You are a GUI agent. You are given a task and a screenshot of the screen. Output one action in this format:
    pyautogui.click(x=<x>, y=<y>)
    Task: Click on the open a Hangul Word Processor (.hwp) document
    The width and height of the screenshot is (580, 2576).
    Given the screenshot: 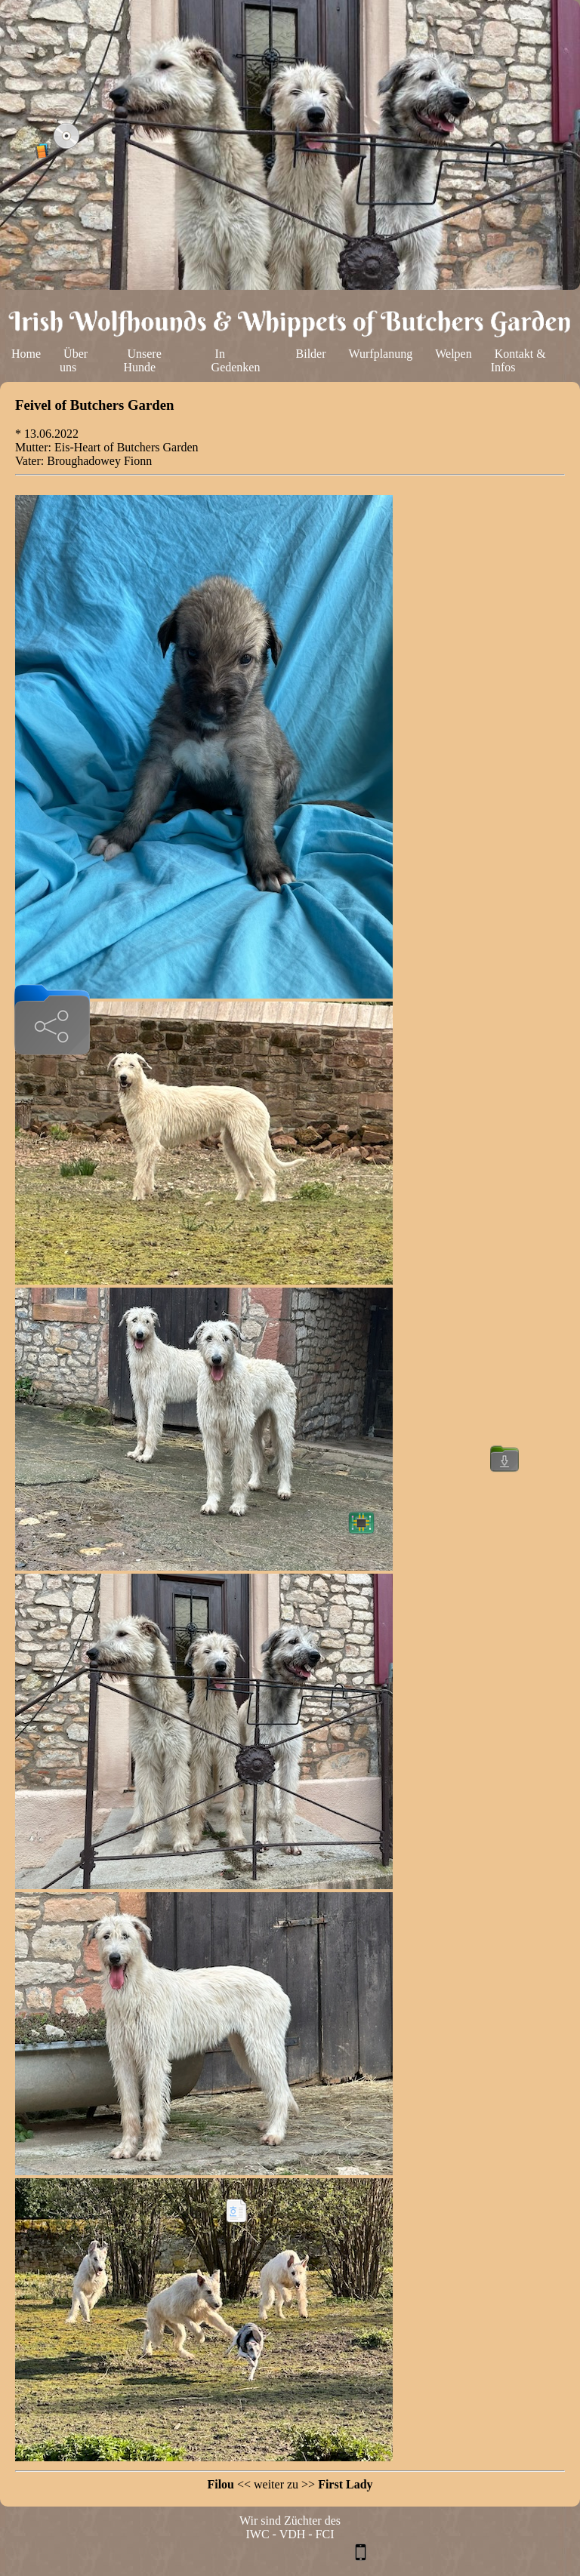 What is the action you would take?
    pyautogui.click(x=236, y=2211)
    